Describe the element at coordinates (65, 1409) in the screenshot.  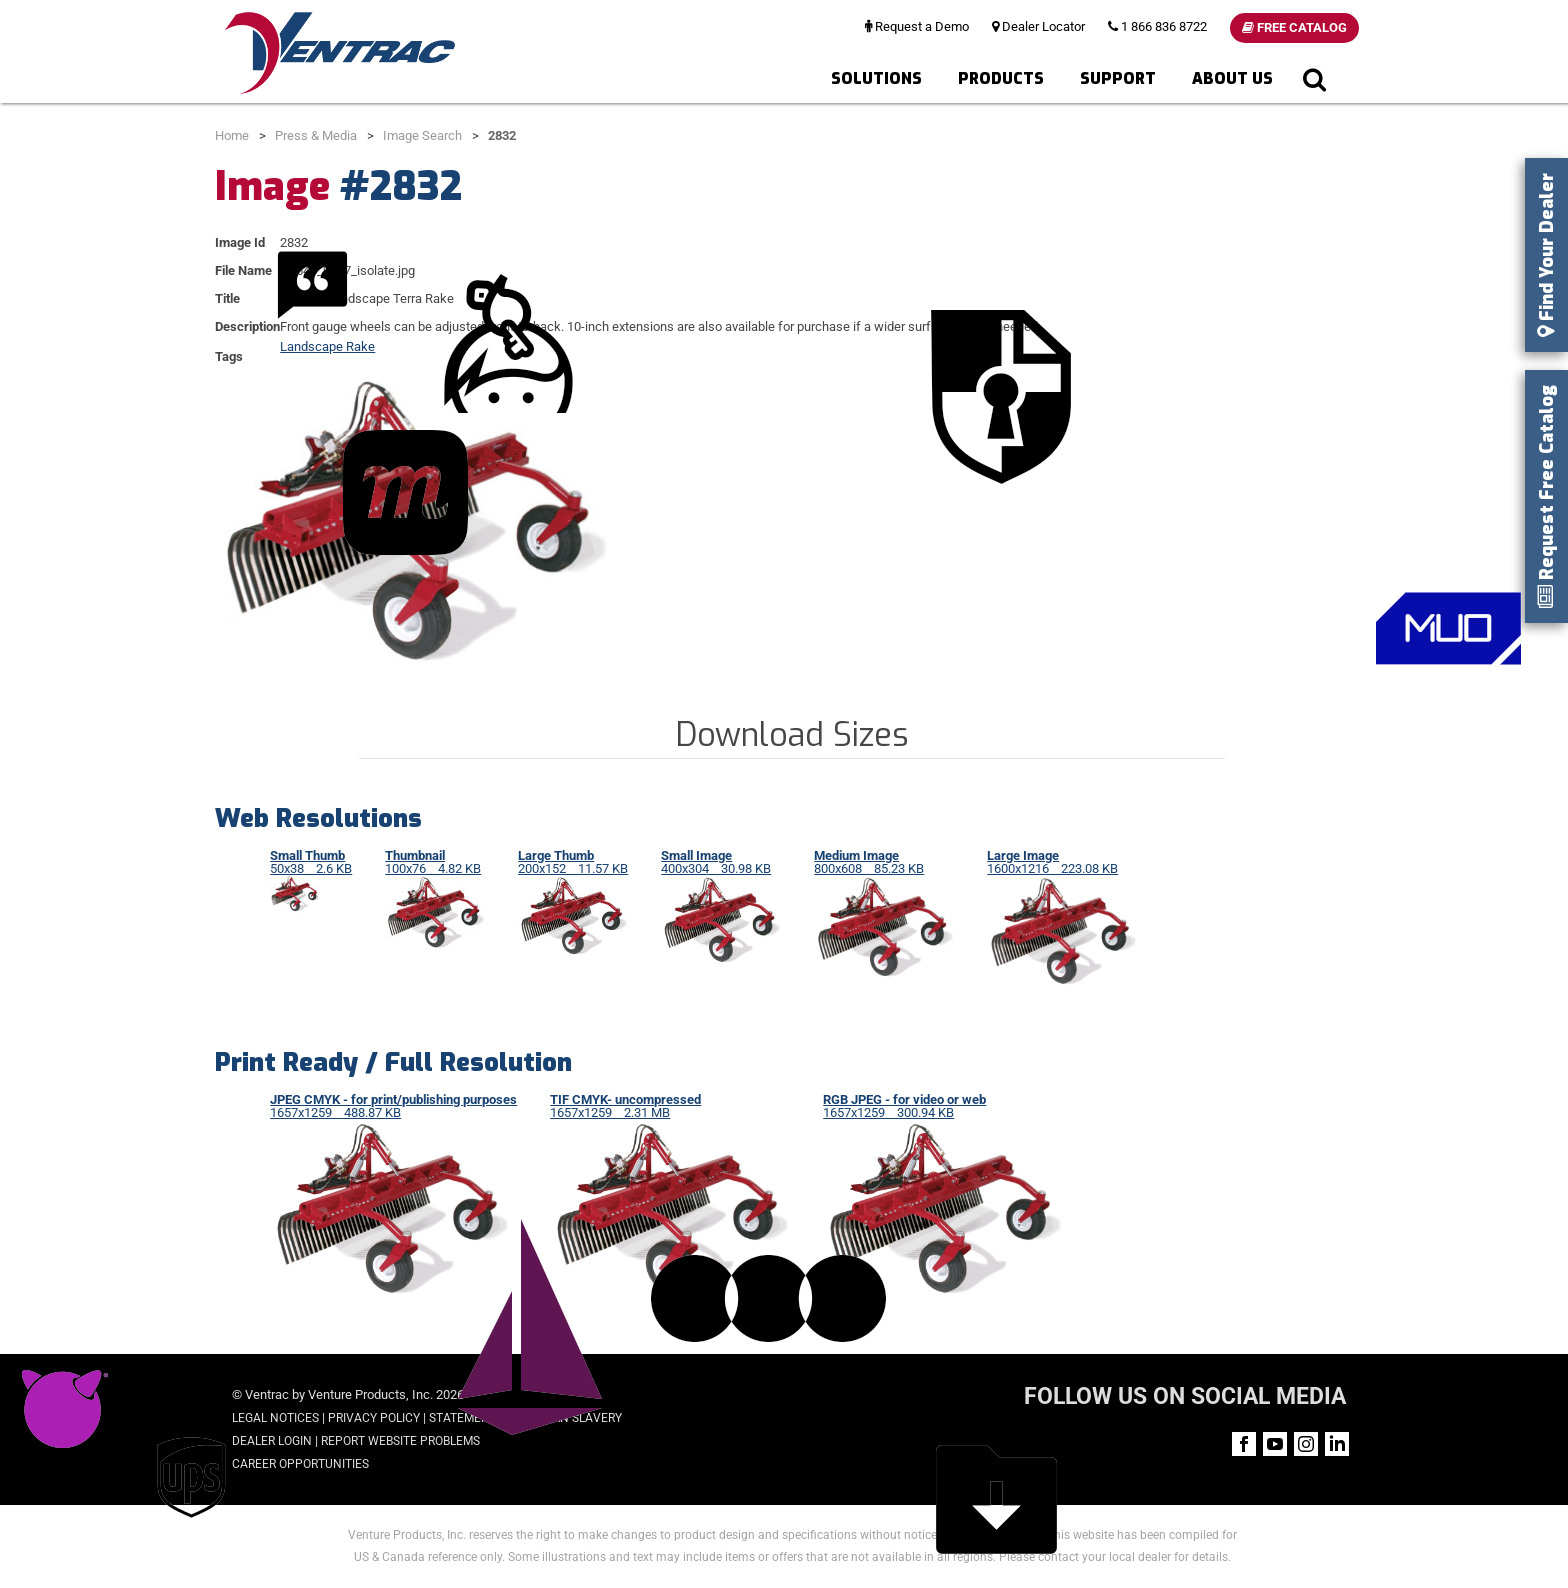
I see `FreeBSD operating system logo` at that location.